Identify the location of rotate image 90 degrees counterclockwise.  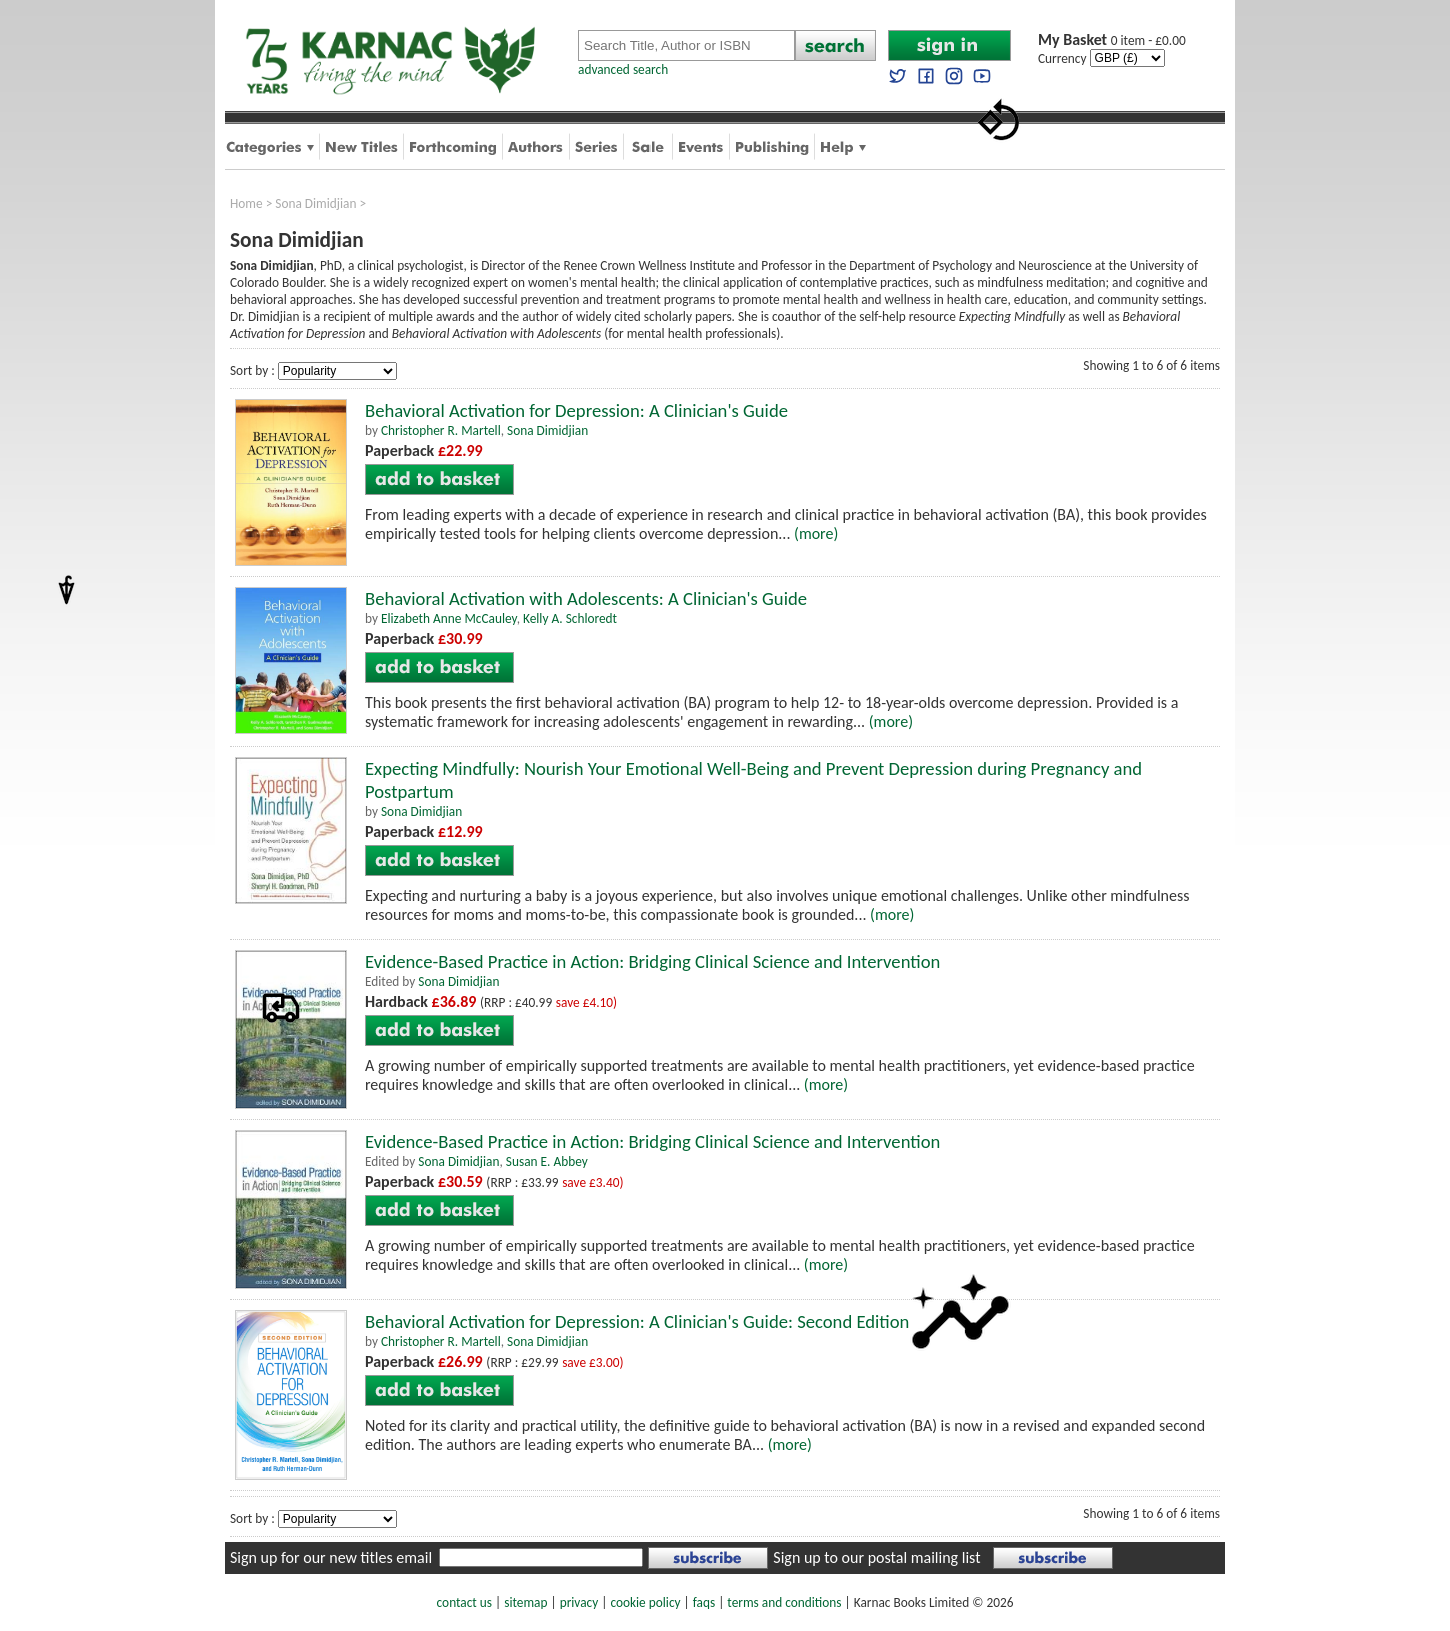
(999, 120).